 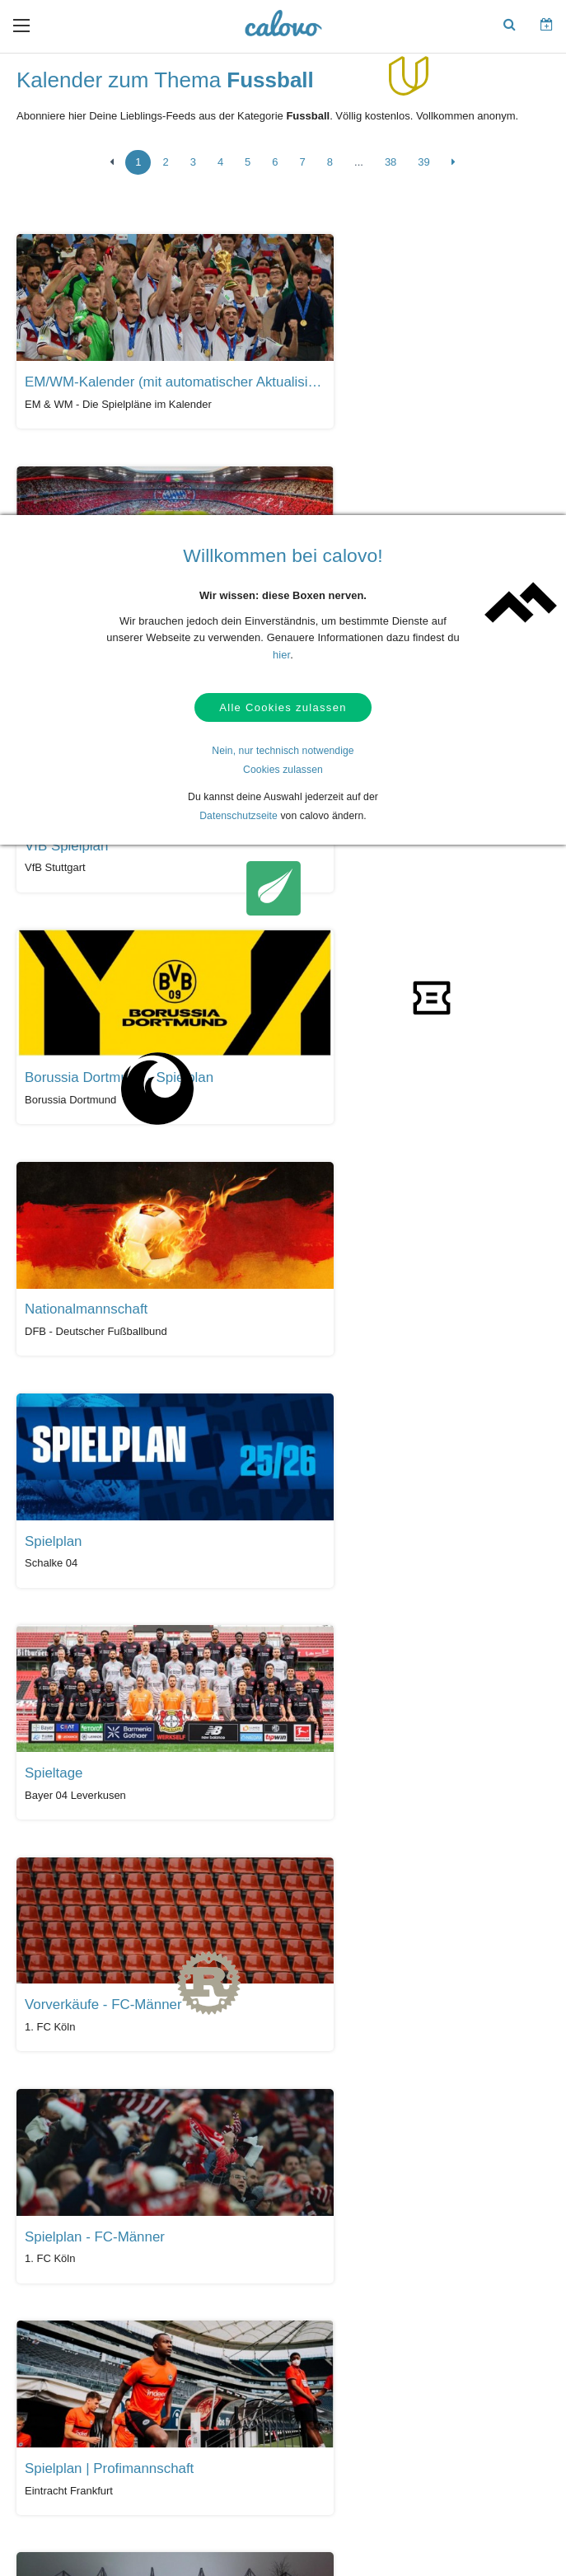 I want to click on open Firefox browser, so click(x=157, y=1089).